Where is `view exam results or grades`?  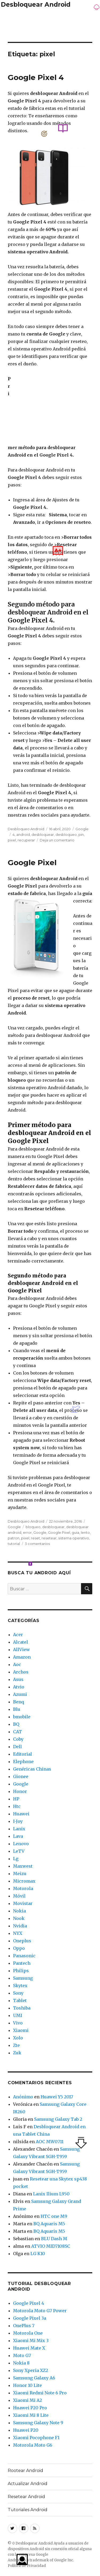 view exam results or grades is located at coordinates (58, 550).